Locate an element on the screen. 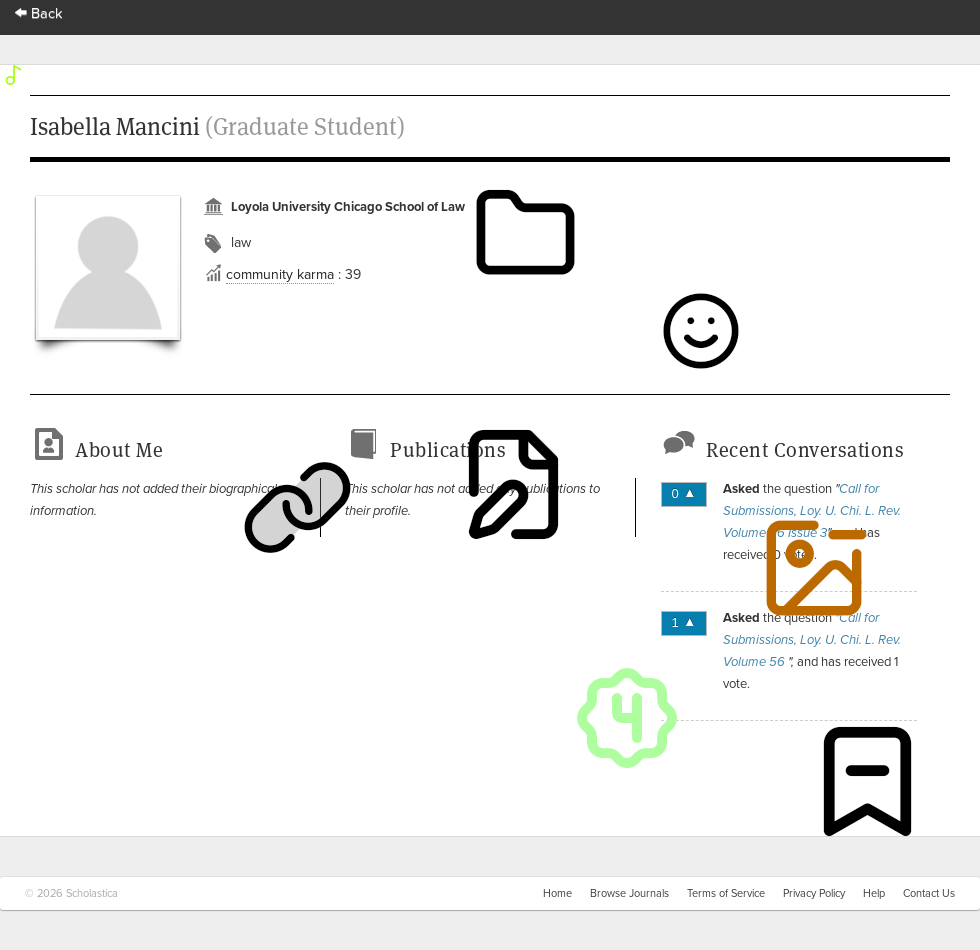 This screenshot has height=950, width=980. access music library or player is located at coordinates (14, 75).